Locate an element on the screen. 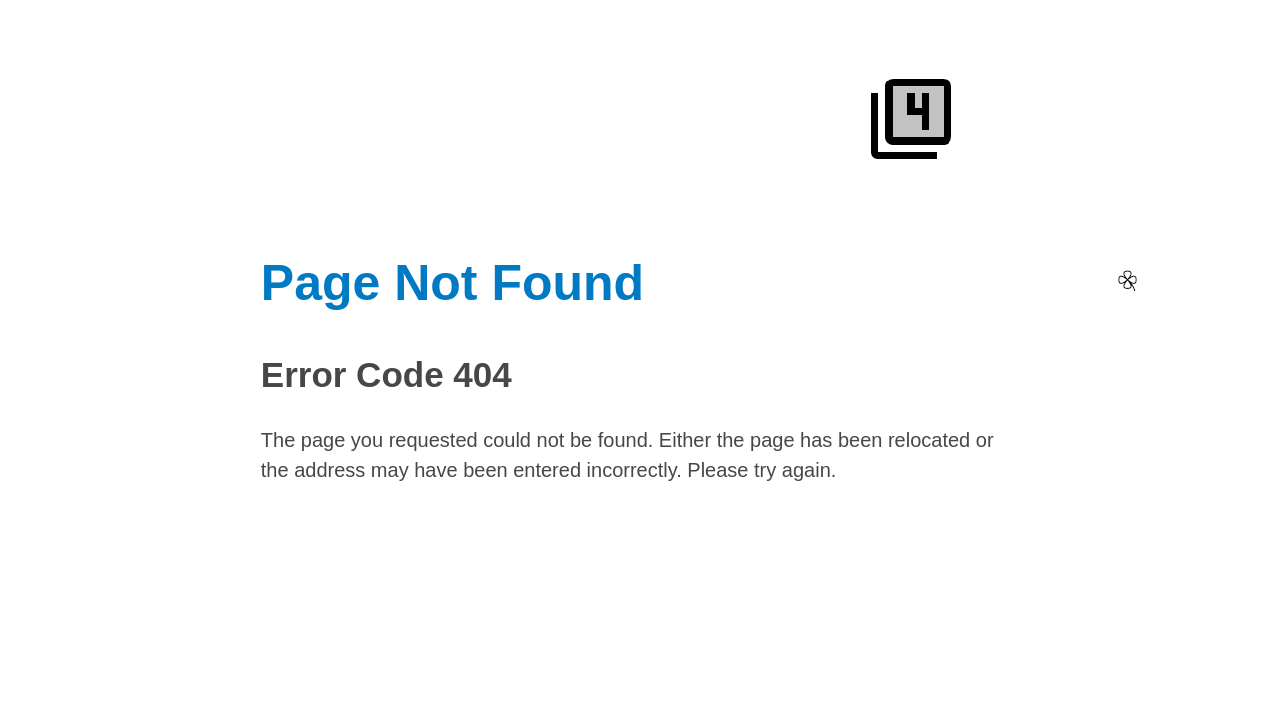 Image resolution: width=1280 pixels, height=720 pixels. select 4 images or items is located at coordinates (911, 119).